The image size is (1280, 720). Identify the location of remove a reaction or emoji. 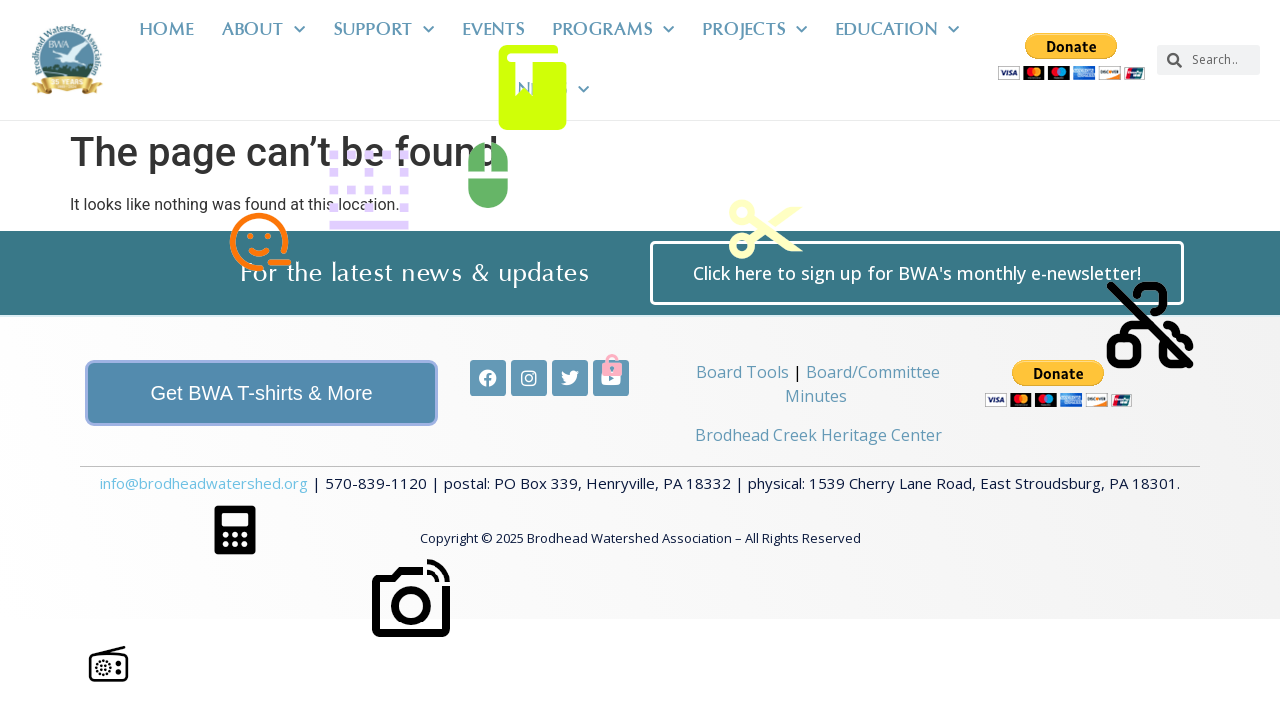
(259, 242).